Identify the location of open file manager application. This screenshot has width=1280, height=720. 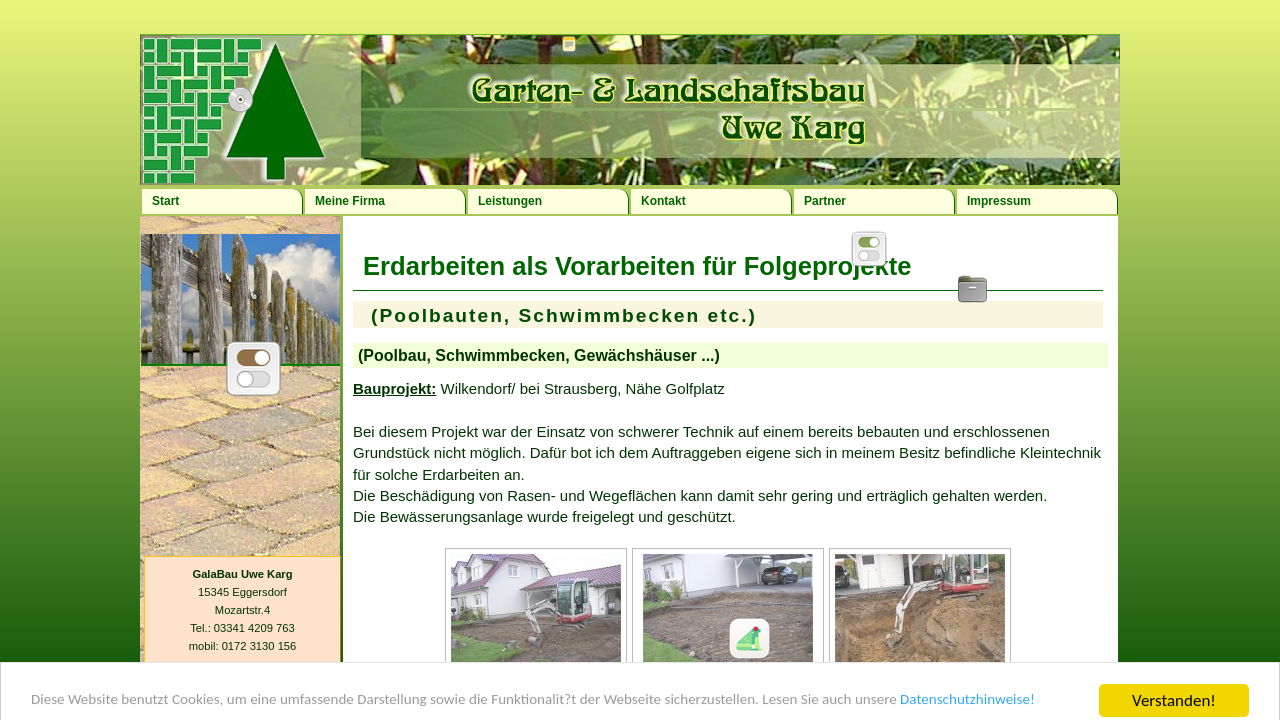
(972, 288).